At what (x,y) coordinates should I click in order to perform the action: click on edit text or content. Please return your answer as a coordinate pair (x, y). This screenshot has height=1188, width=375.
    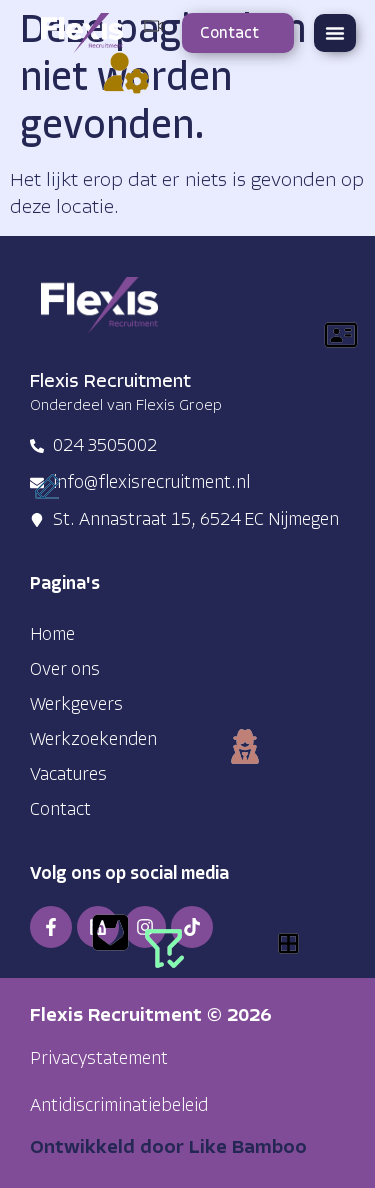
    Looking at the image, I should click on (47, 487).